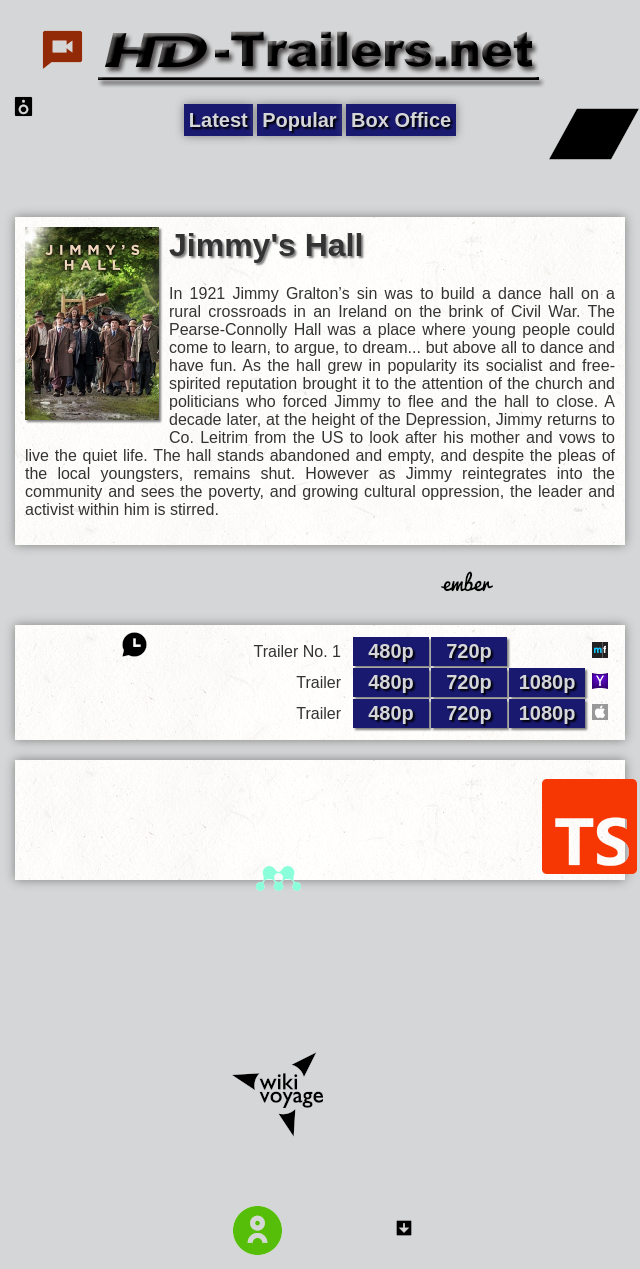 The height and width of the screenshot is (1269, 640). Describe the element at coordinates (589, 826) in the screenshot. I see `typescript programming language logo` at that location.